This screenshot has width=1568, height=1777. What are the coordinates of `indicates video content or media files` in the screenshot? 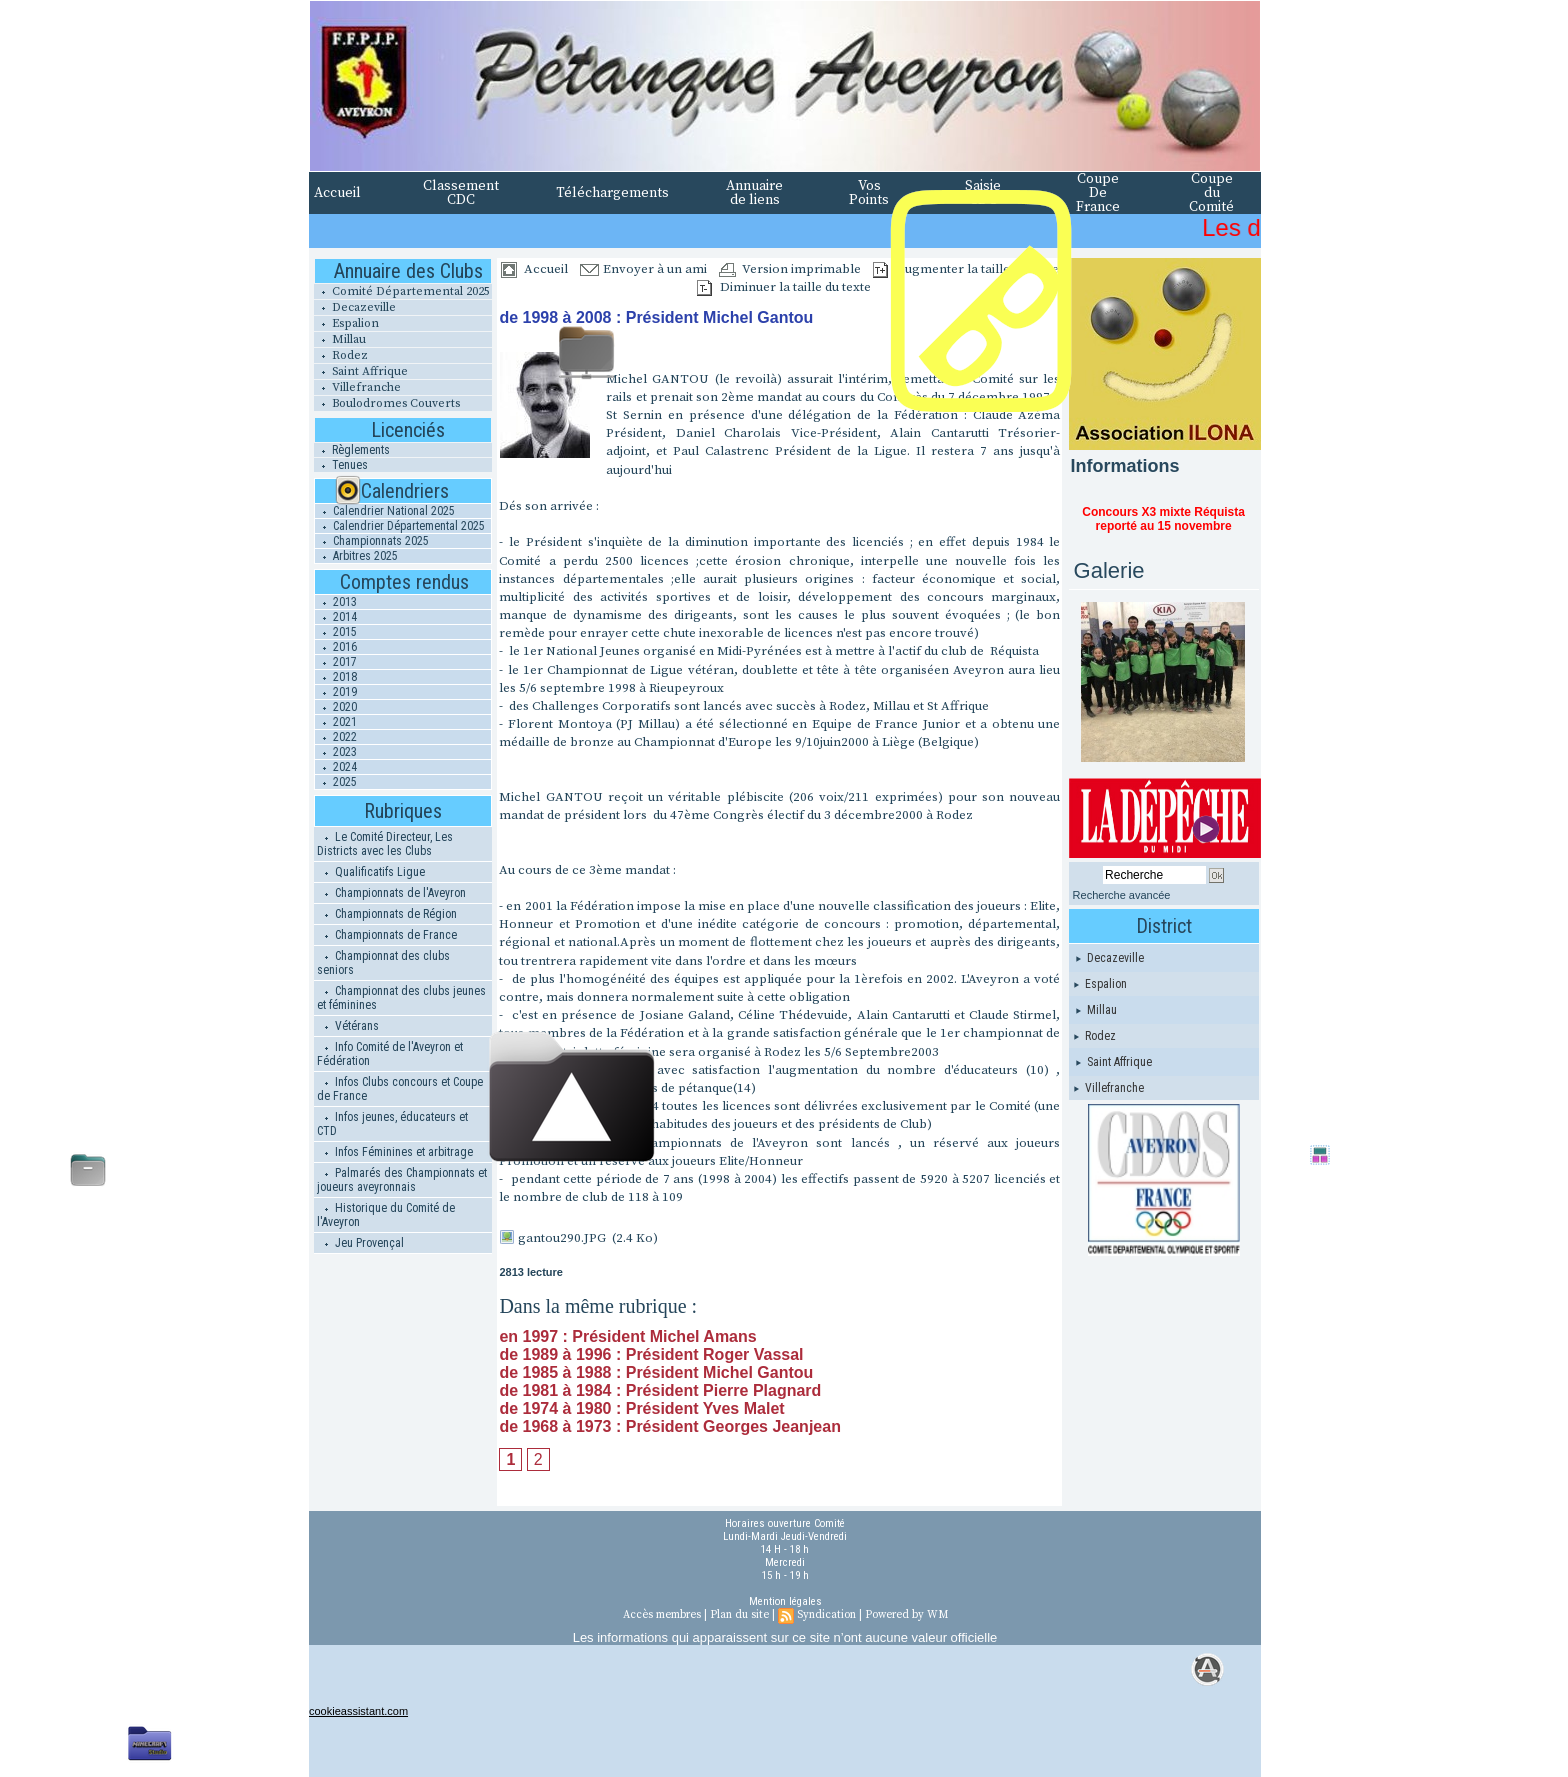 It's located at (1206, 829).